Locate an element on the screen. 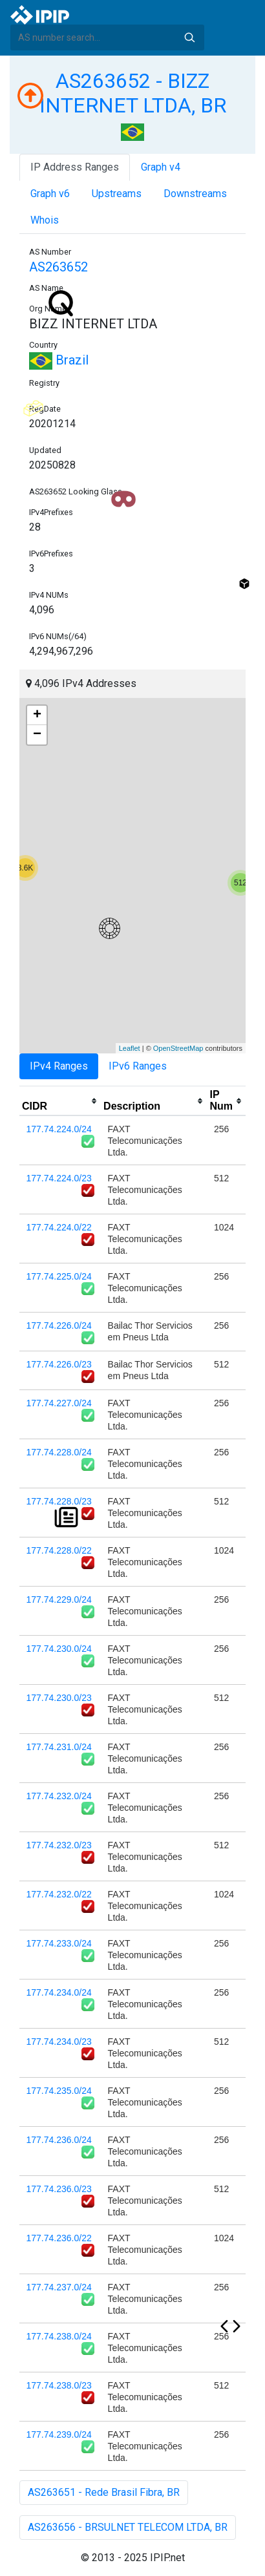  represents the letter Q in text or labels is located at coordinates (61, 302).